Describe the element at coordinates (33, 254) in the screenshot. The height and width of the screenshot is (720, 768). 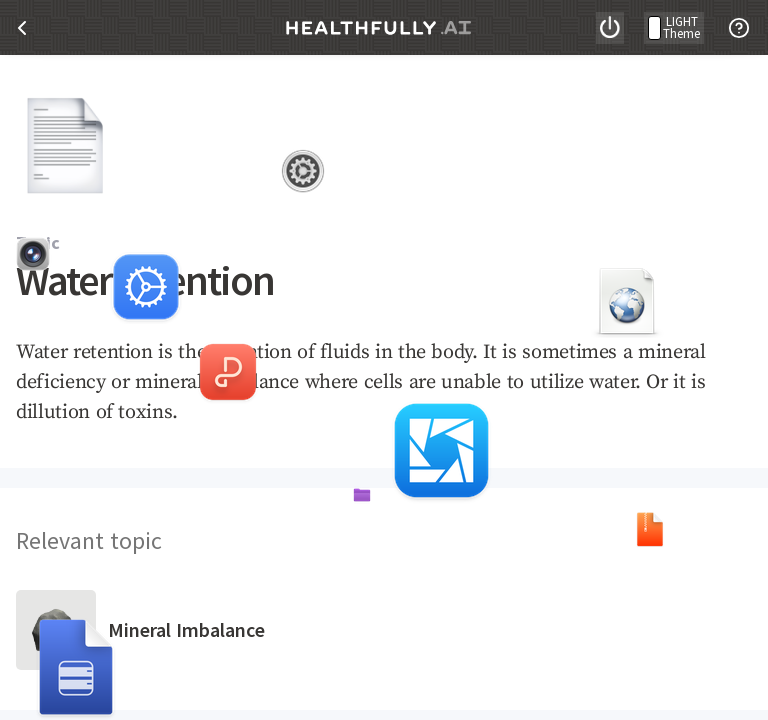
I see `open the camera app` at that location.